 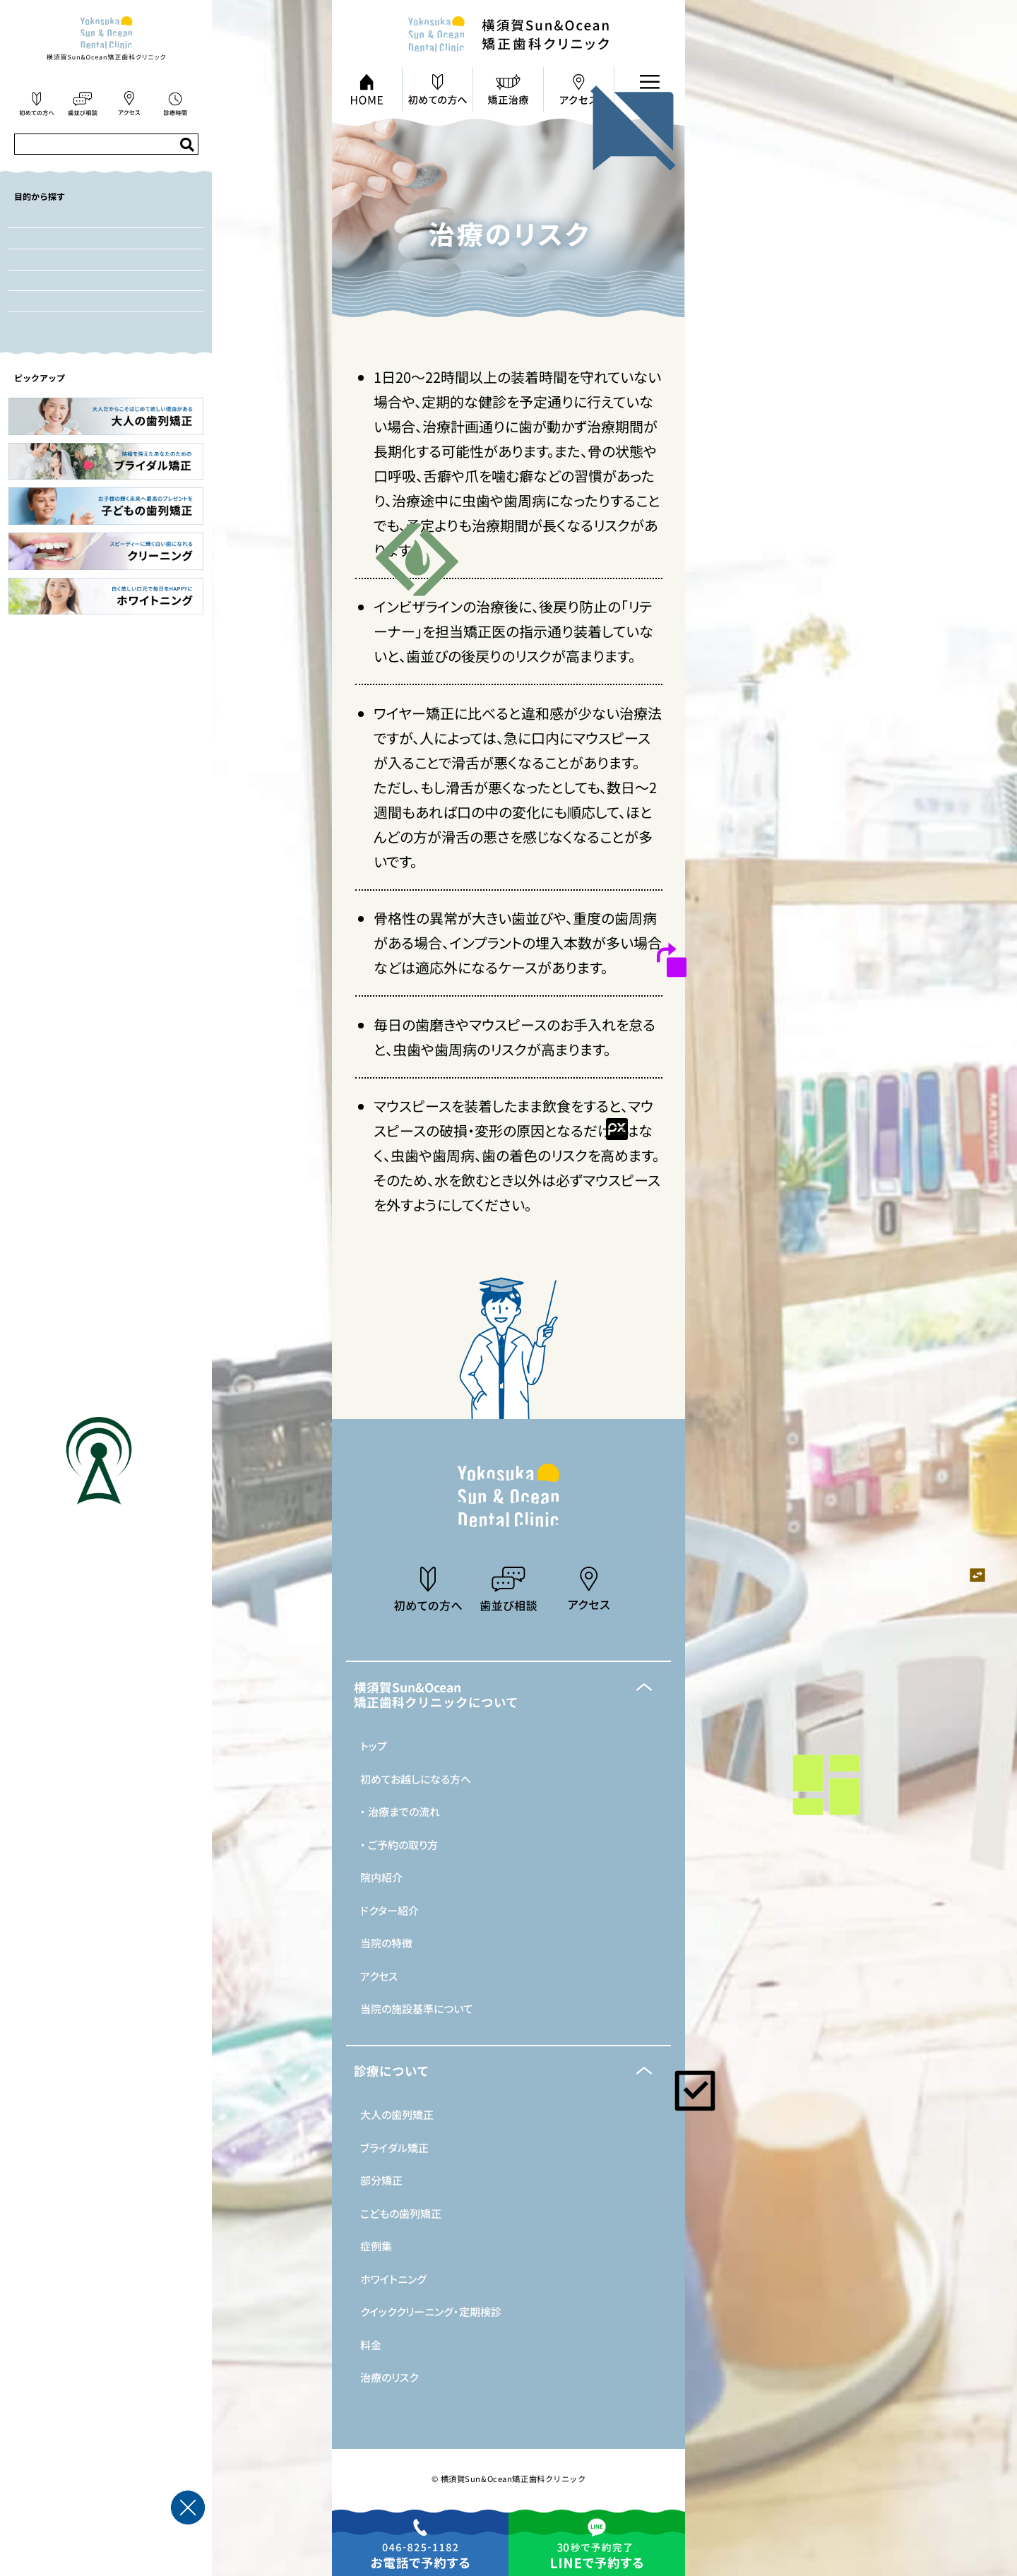 I want to click on switch to masonry grid view, so click(x=826, y=1785).